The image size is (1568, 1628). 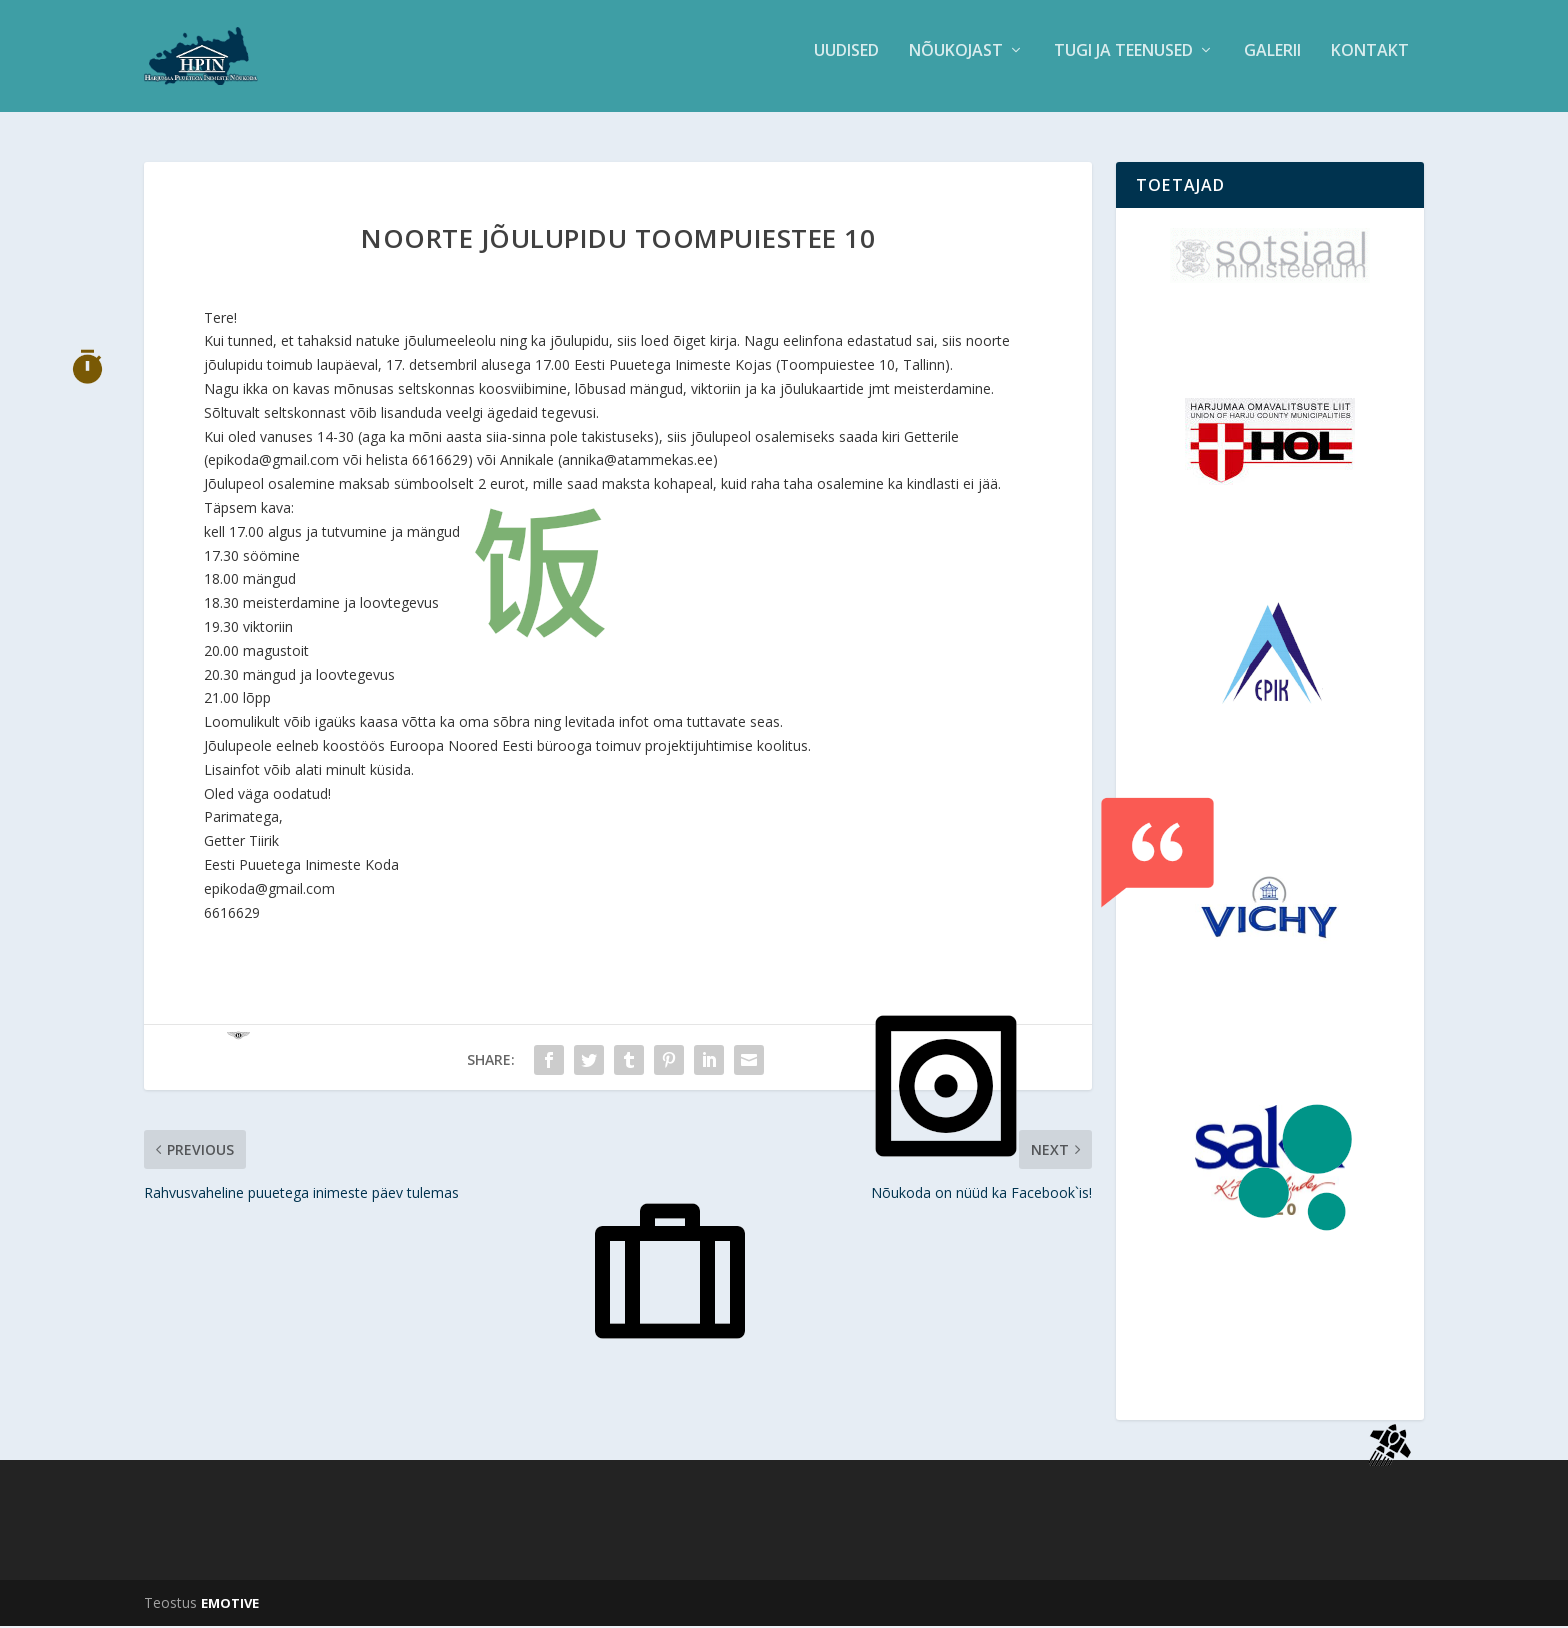 What do you see at coordinates (87, 367) in the screenshot?
I see `start or set a timer` at bounding box center [87, 367].